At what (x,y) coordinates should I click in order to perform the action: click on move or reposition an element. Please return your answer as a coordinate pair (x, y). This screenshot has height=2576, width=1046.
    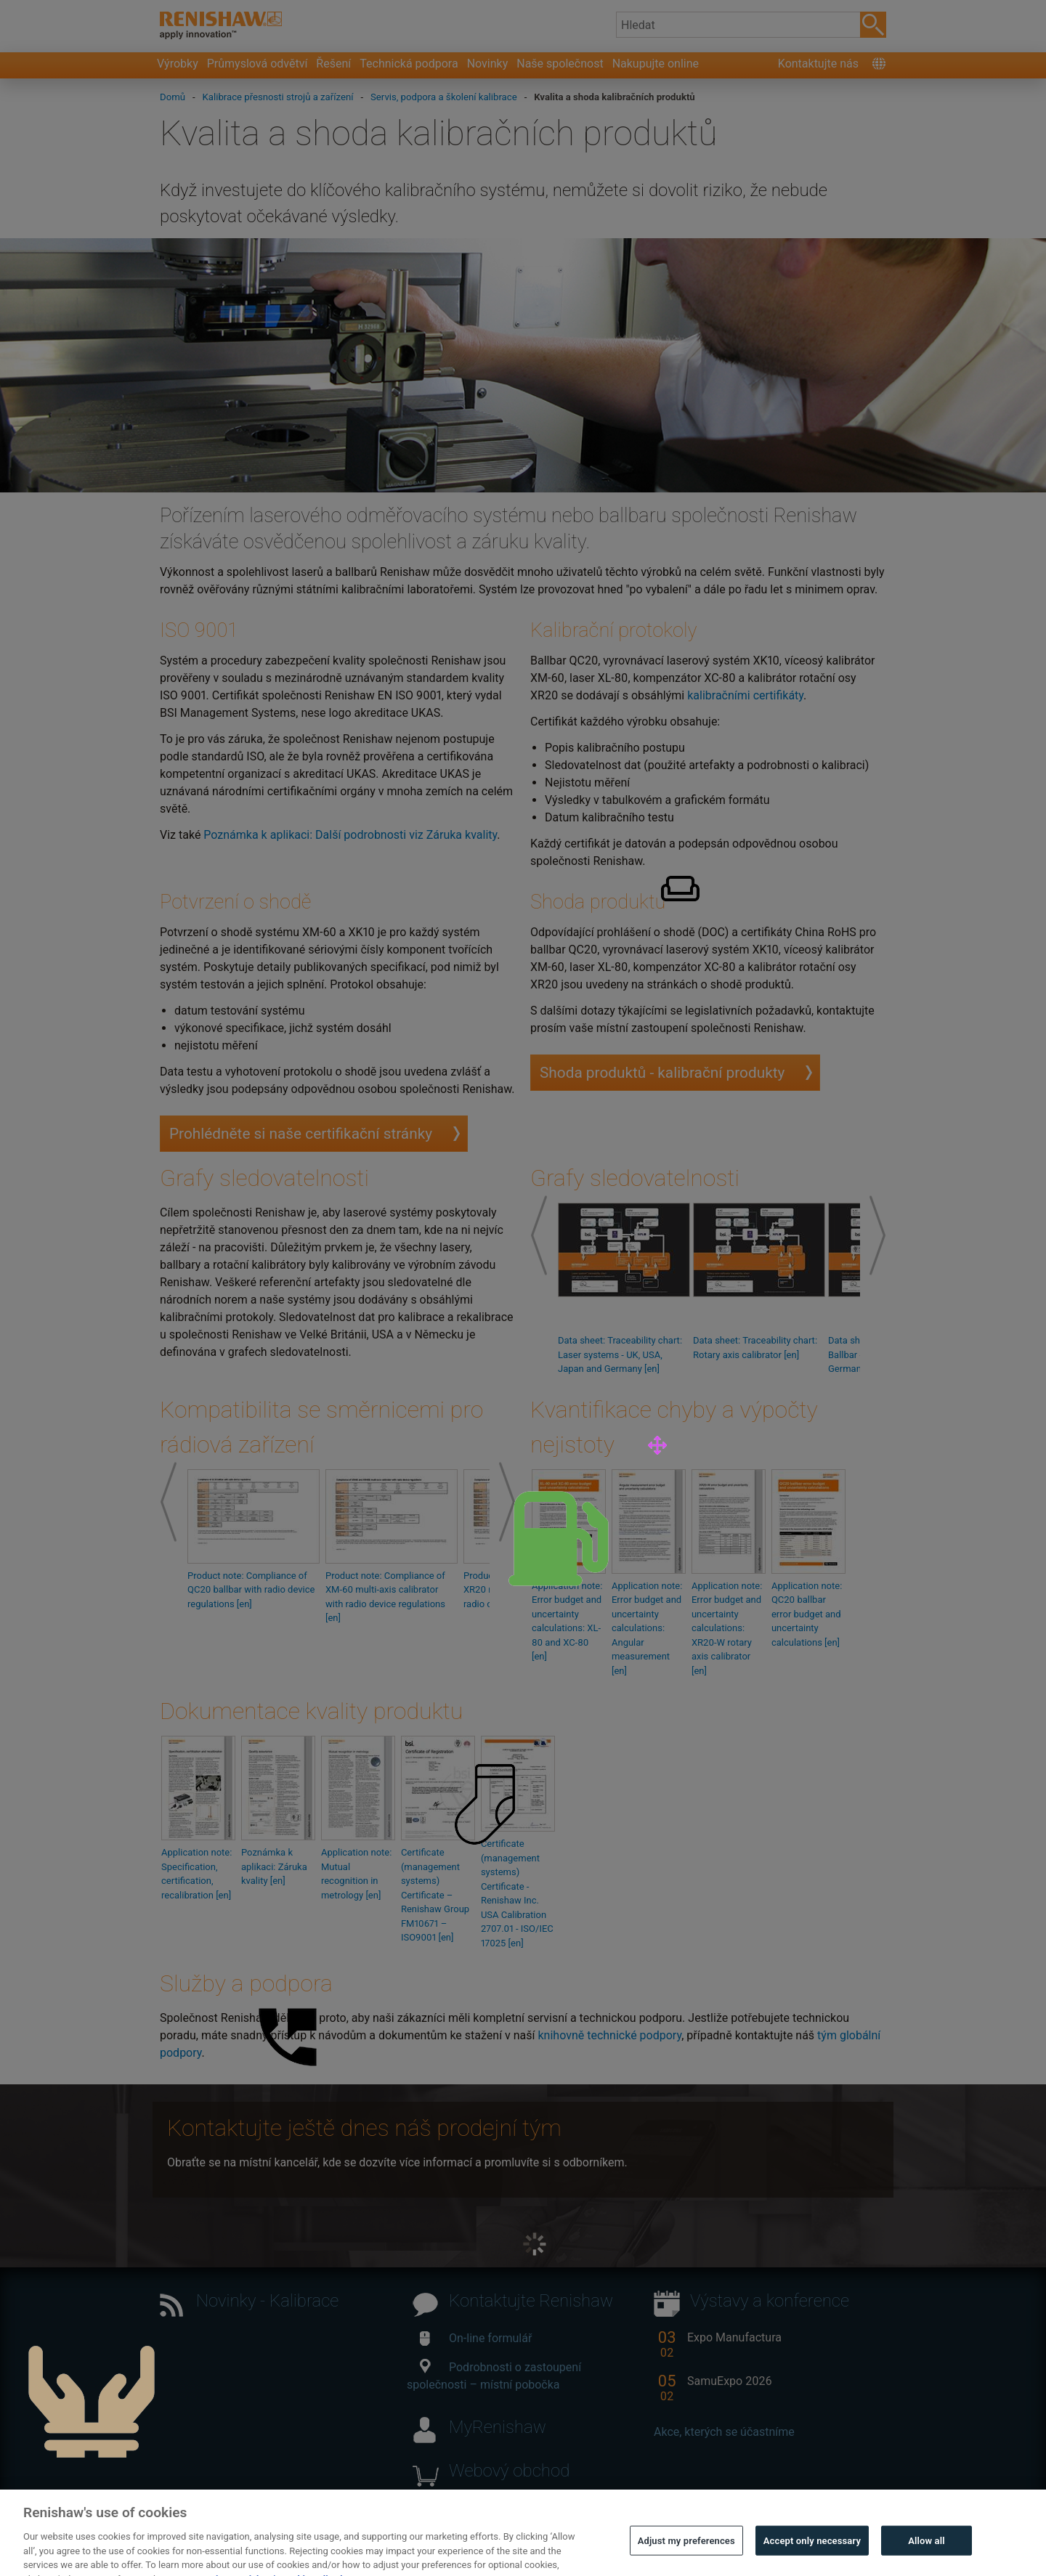
    Looking at the image, I should click on (657, 1445).